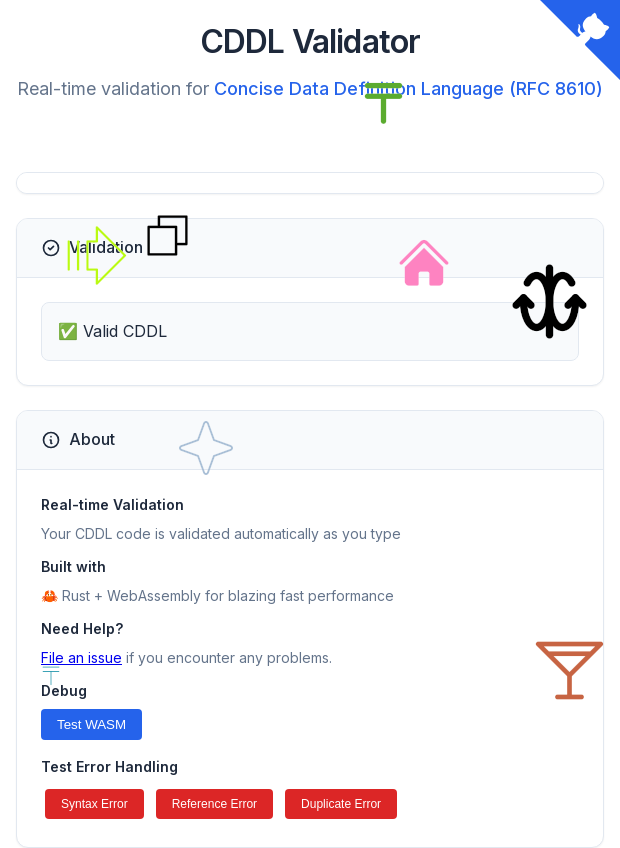 This screenshot has height=848, width=620. Describe the element at coordinates (94, 255) in the screenshot. I see `skip forward or advance to the next item` at that location.